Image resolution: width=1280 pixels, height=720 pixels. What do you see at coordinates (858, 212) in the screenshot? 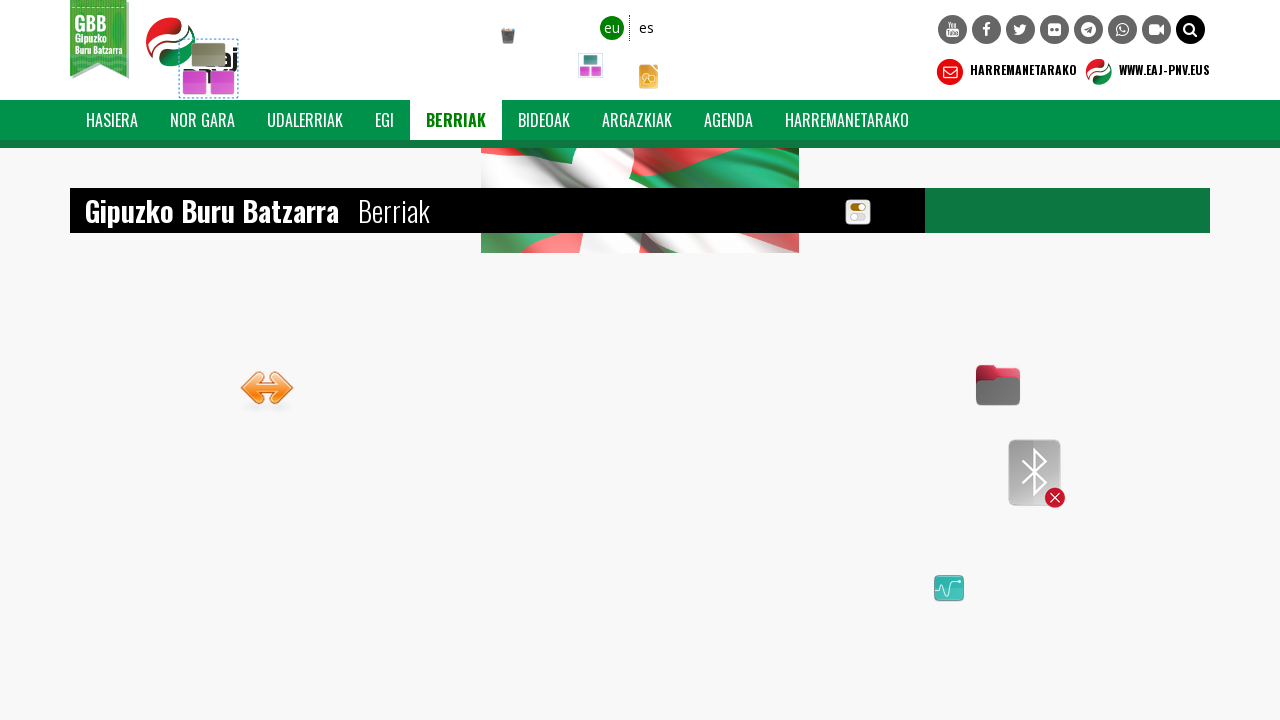
I see `open gnome tweaks settings` at bounding box center [858, 212].